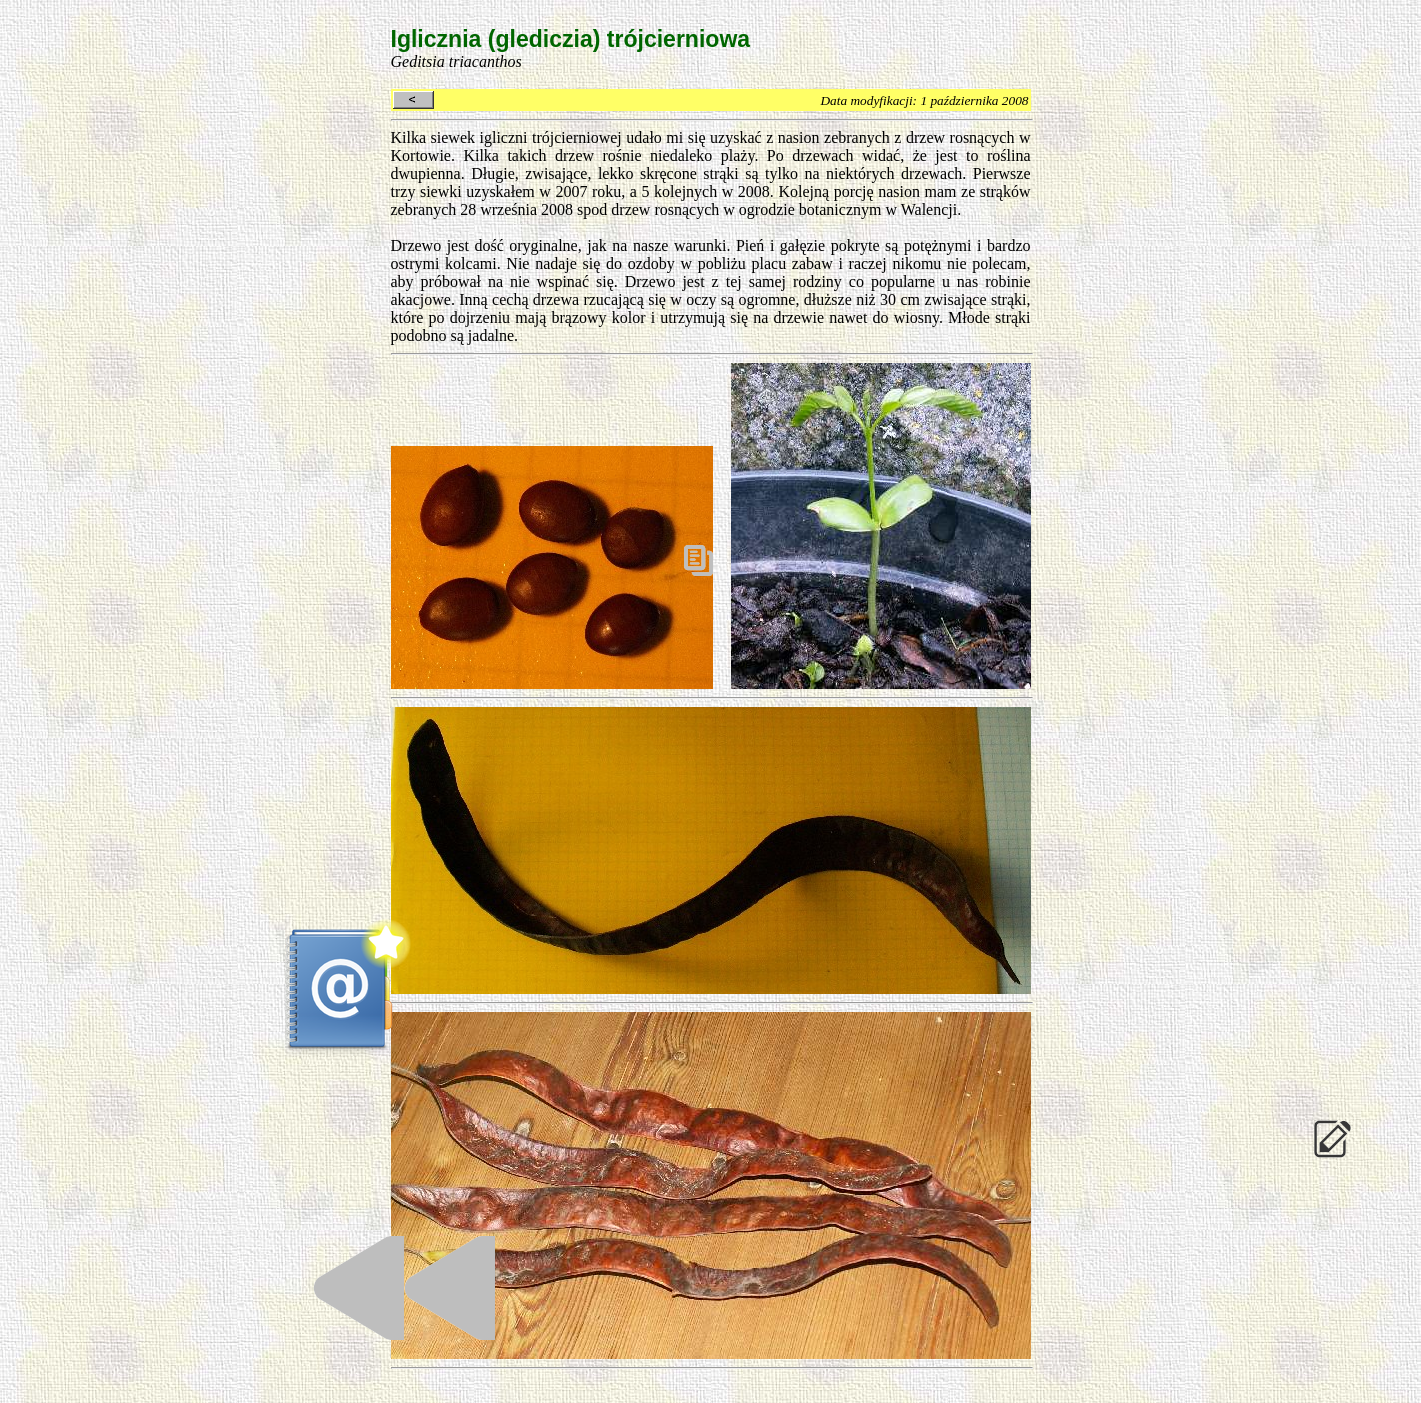  Describe the element at coordinates (336, 993) in the screenshot. I see `create a new contact in address book` at that location.